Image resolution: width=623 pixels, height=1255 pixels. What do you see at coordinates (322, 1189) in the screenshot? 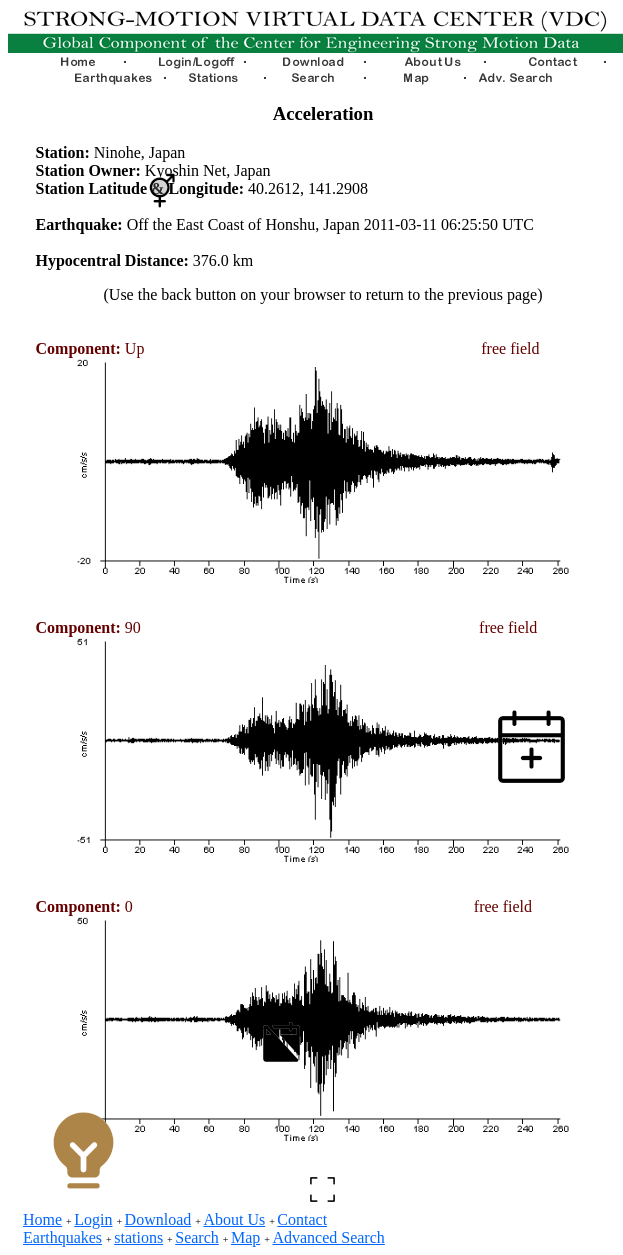
I see `expand to fullscreen mode` at bounding box center [322, 1189].